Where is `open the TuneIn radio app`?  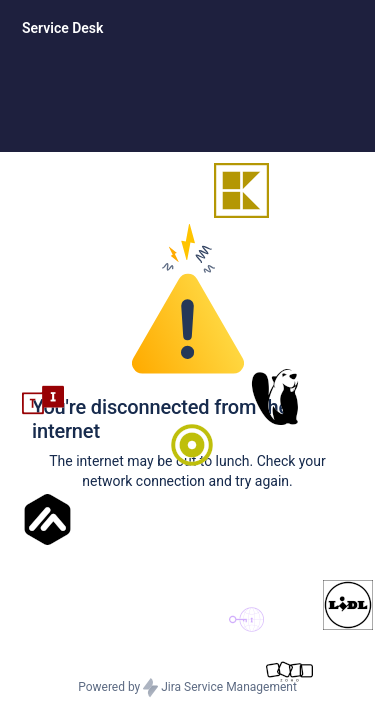 open the TuneIn radio app is located at coordinates (43, 400).